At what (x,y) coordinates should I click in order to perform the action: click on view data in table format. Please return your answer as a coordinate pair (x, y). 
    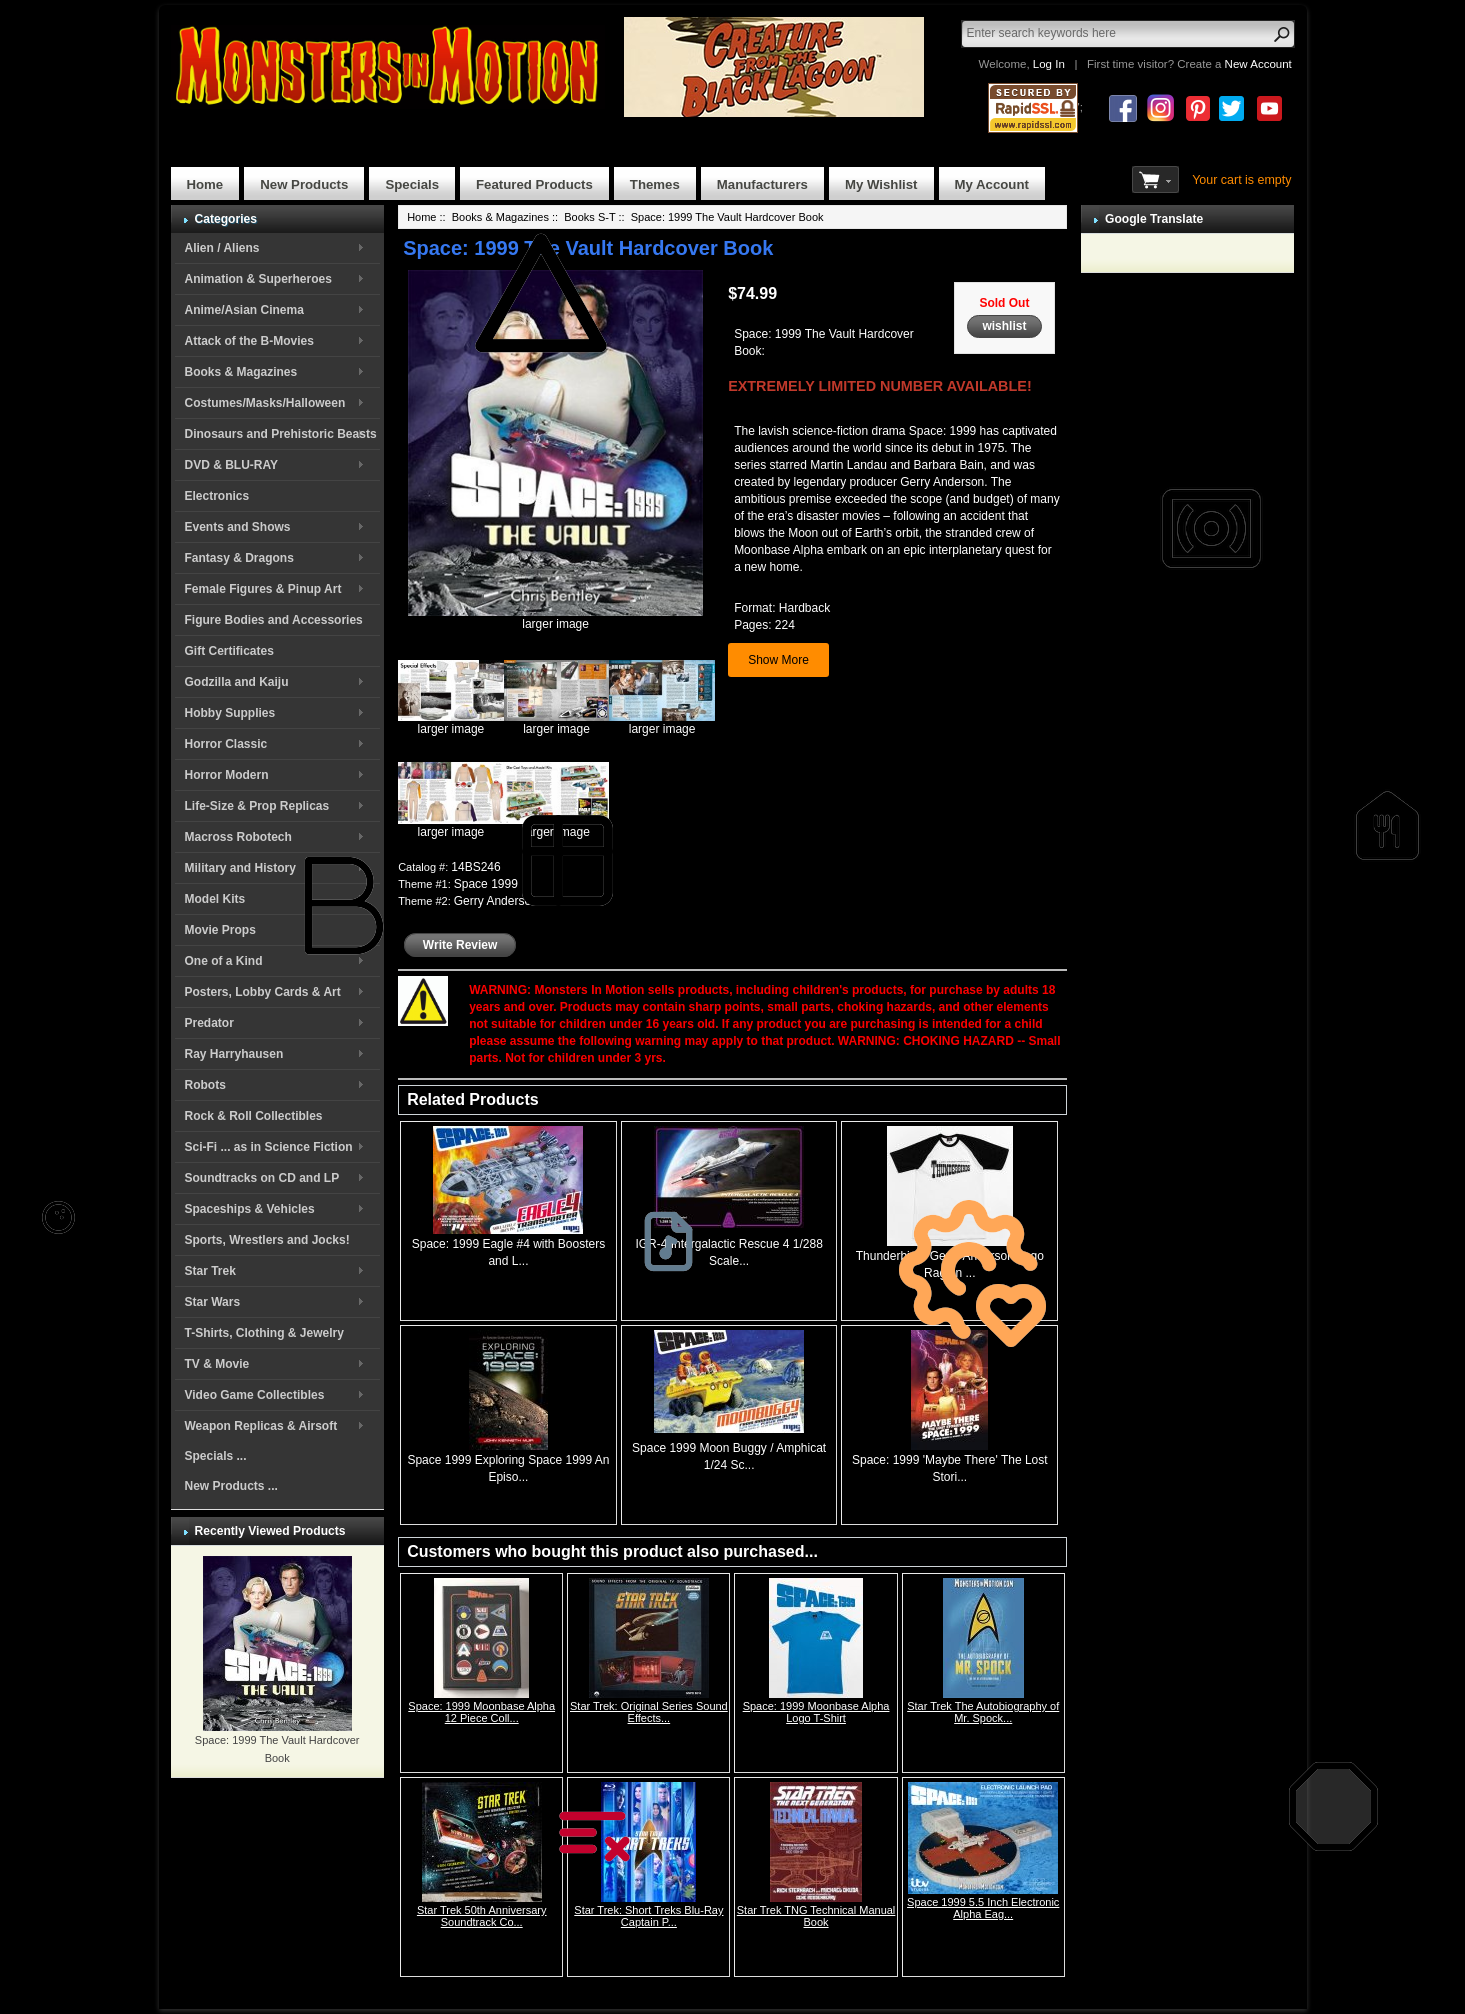
    Looking at the image, I should click on (567, 860).